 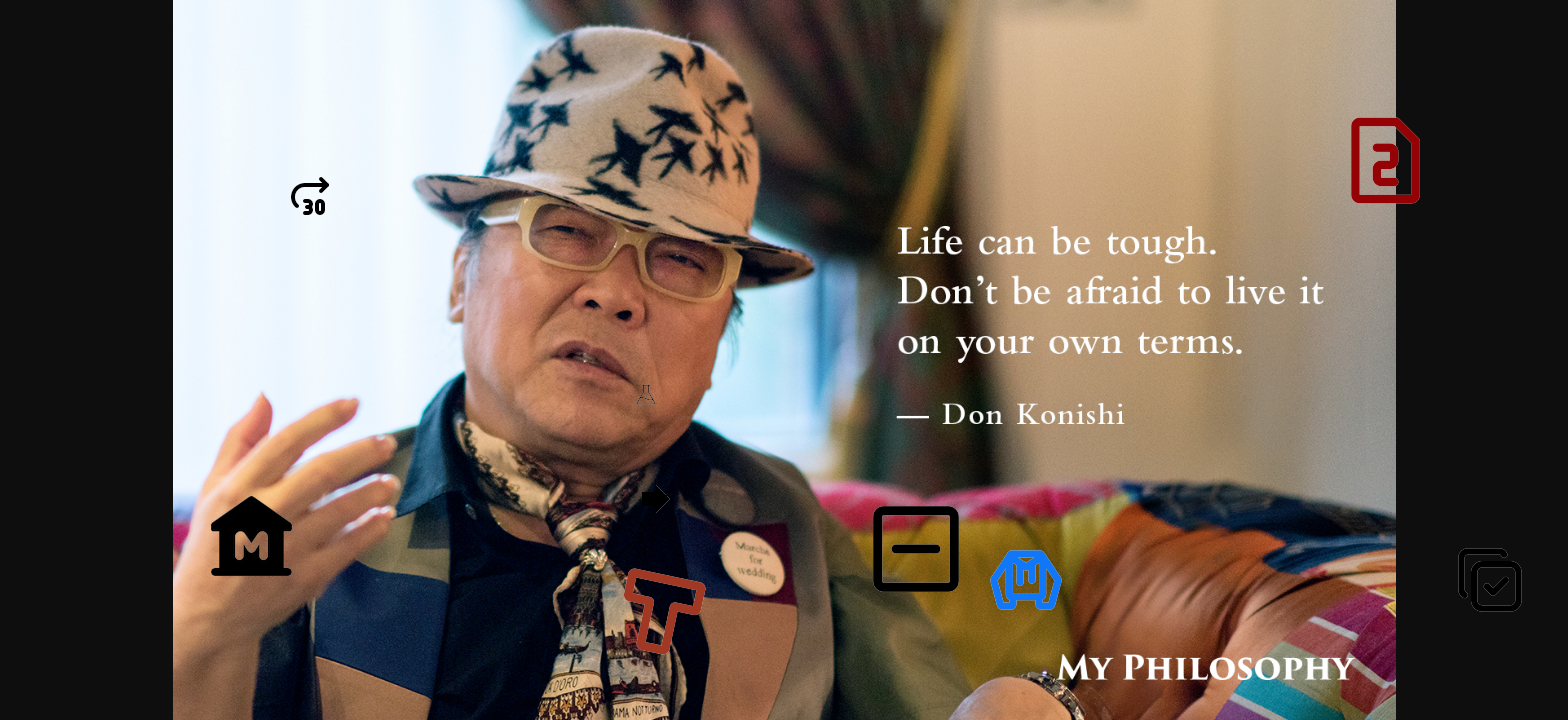 I want to click on remove a file from the diff view, so click(x=916, y=549).